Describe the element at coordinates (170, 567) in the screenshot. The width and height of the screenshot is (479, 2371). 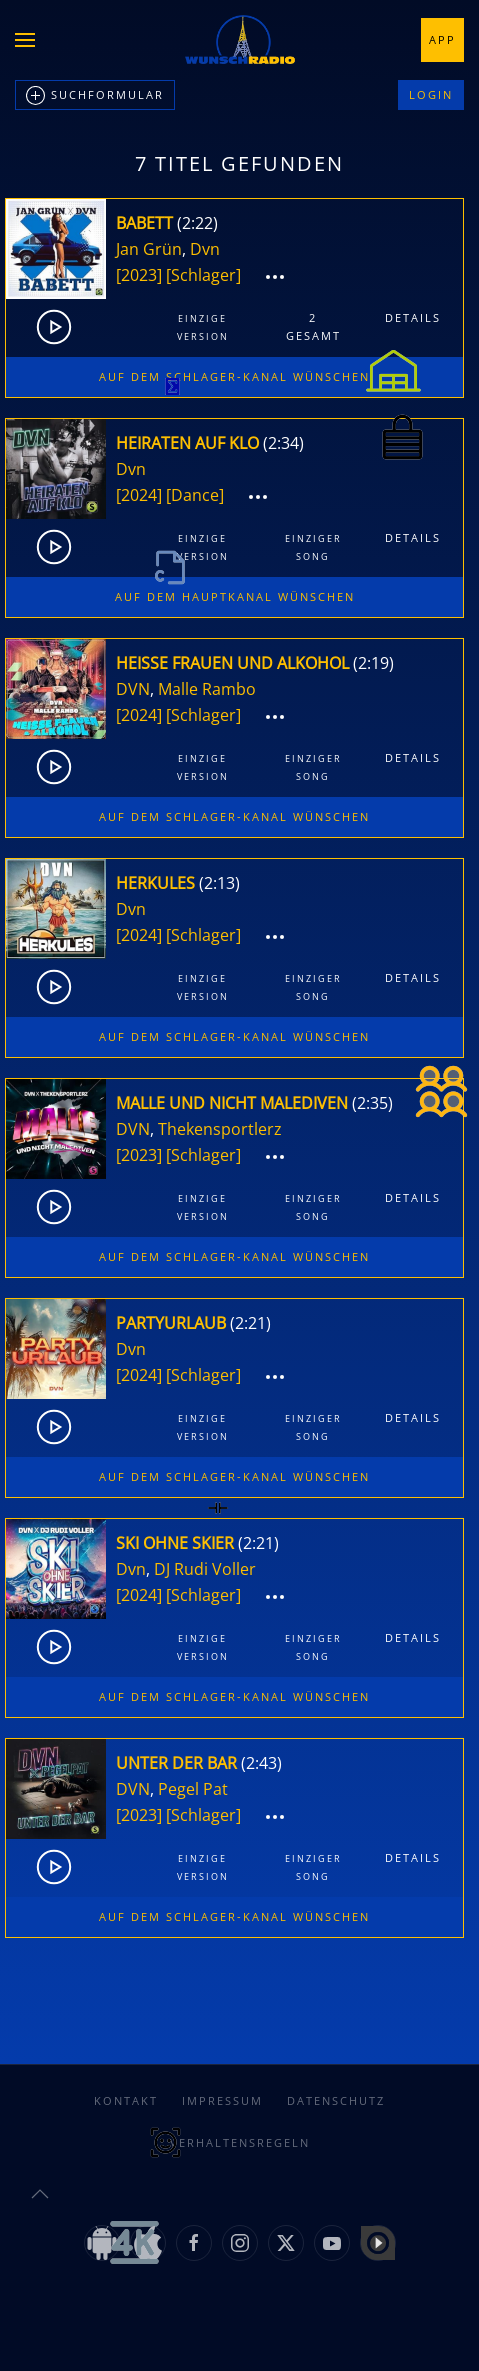
I see `open a C programming language file` at that location.